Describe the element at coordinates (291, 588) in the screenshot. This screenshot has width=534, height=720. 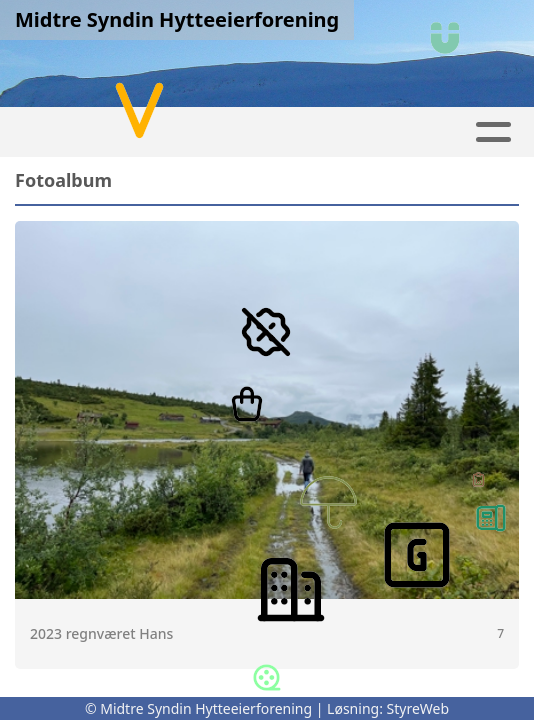
I see `view nearby buildings or properties` at that location.